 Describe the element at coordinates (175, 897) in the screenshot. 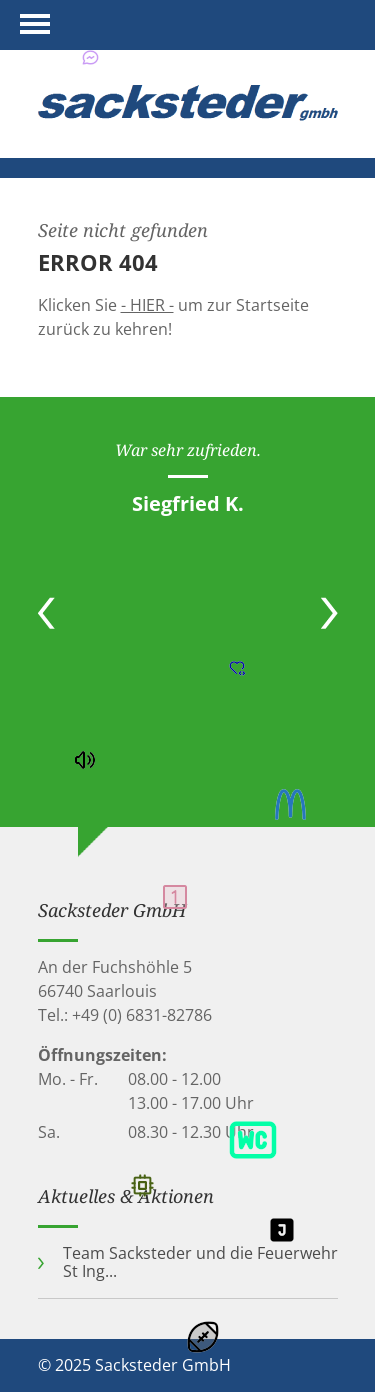

I see `indicates first item or step in a sequence` at that location.